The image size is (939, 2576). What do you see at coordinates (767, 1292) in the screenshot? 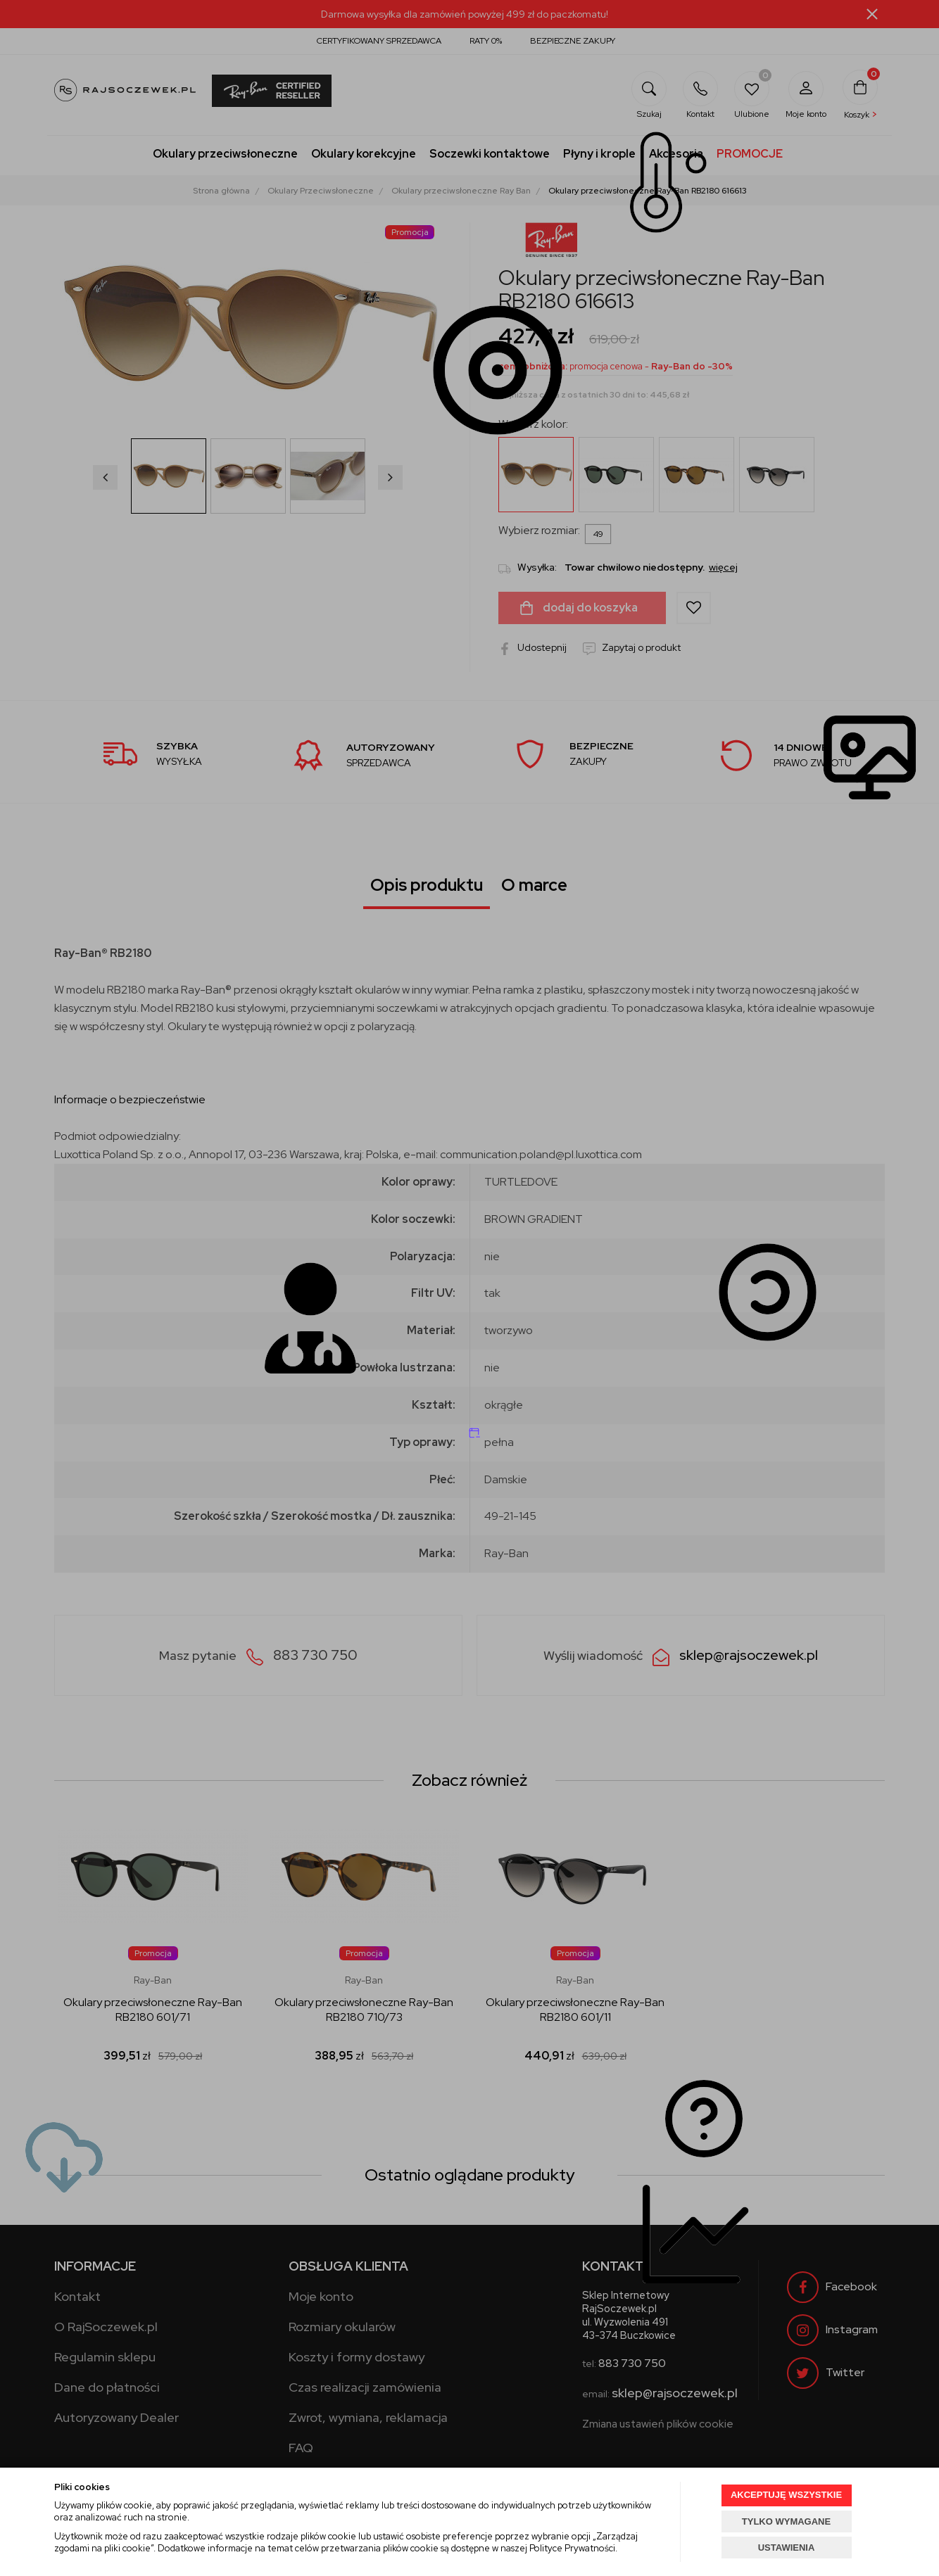
I see `indicates copyleft licensing for content or software` at bounding box center [767, 1292].